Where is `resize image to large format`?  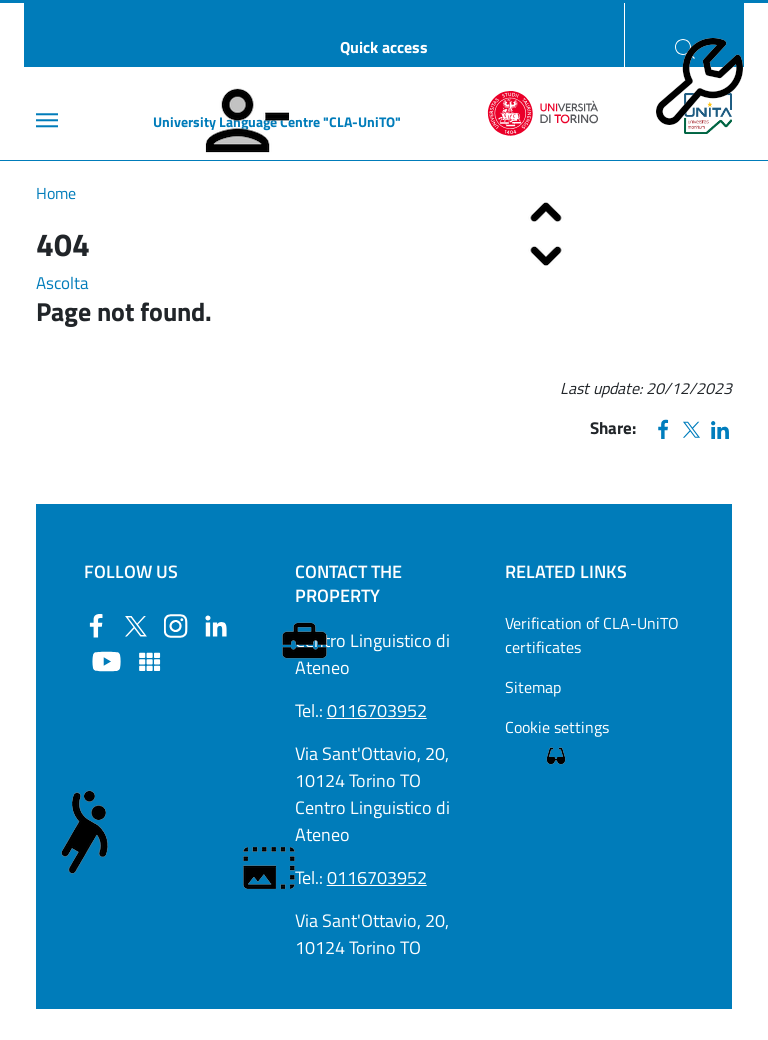 resize image to large format is located at coordinates (269, 868).